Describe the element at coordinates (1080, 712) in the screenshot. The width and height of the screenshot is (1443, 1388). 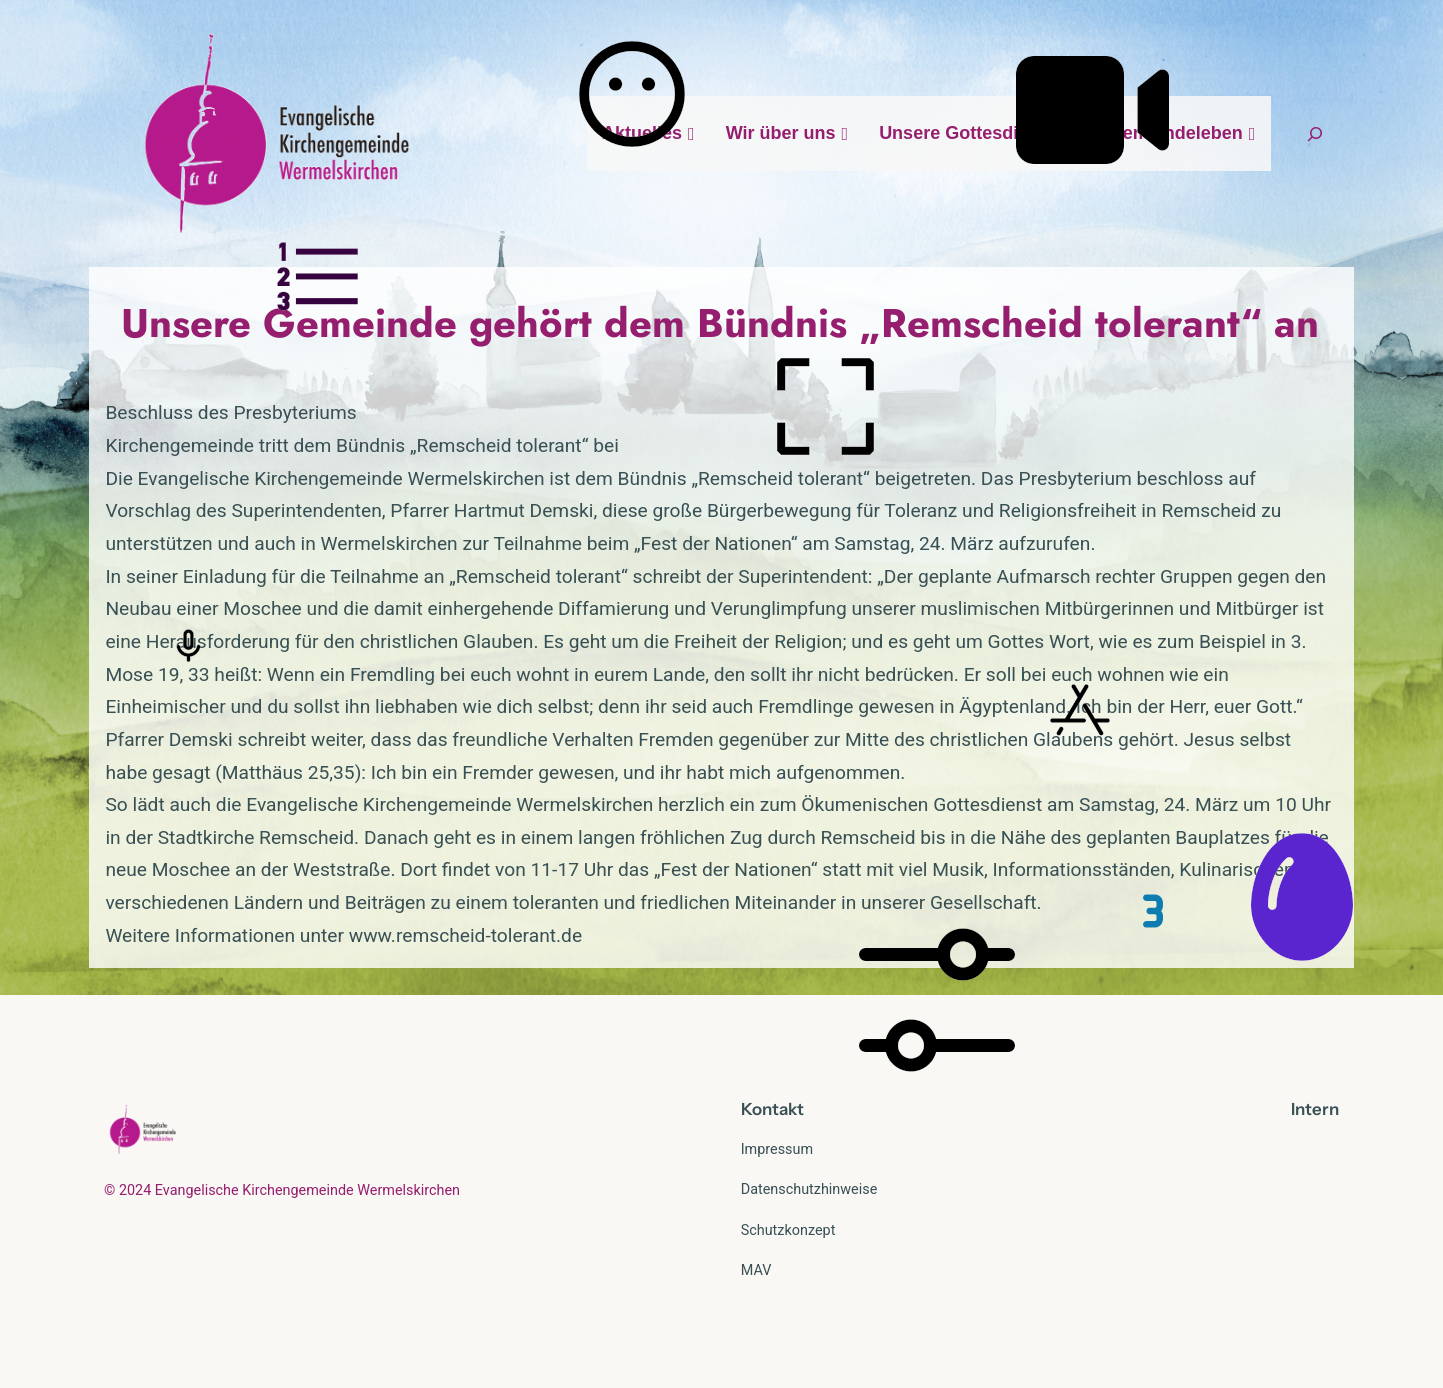
I see `open the app store` at that location.